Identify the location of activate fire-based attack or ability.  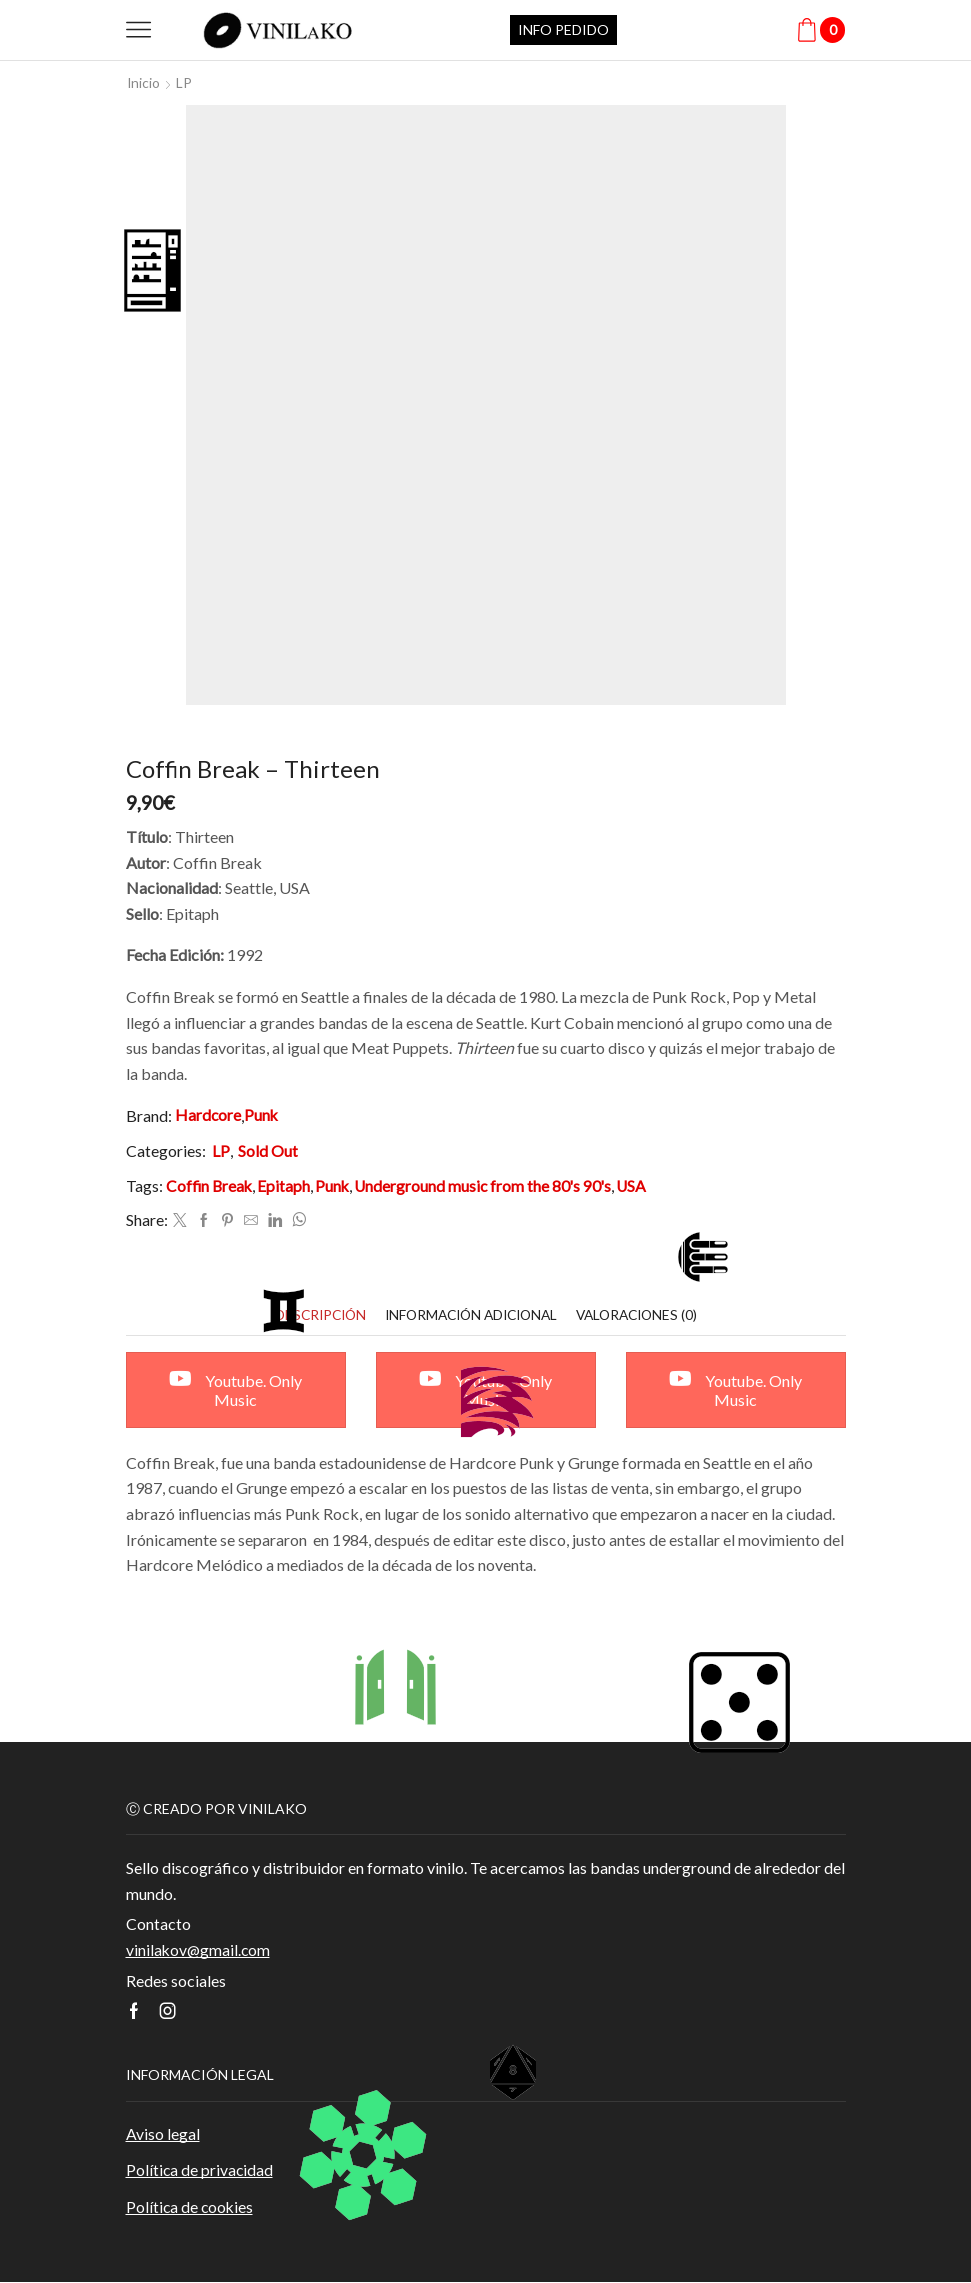
(497, 1400).